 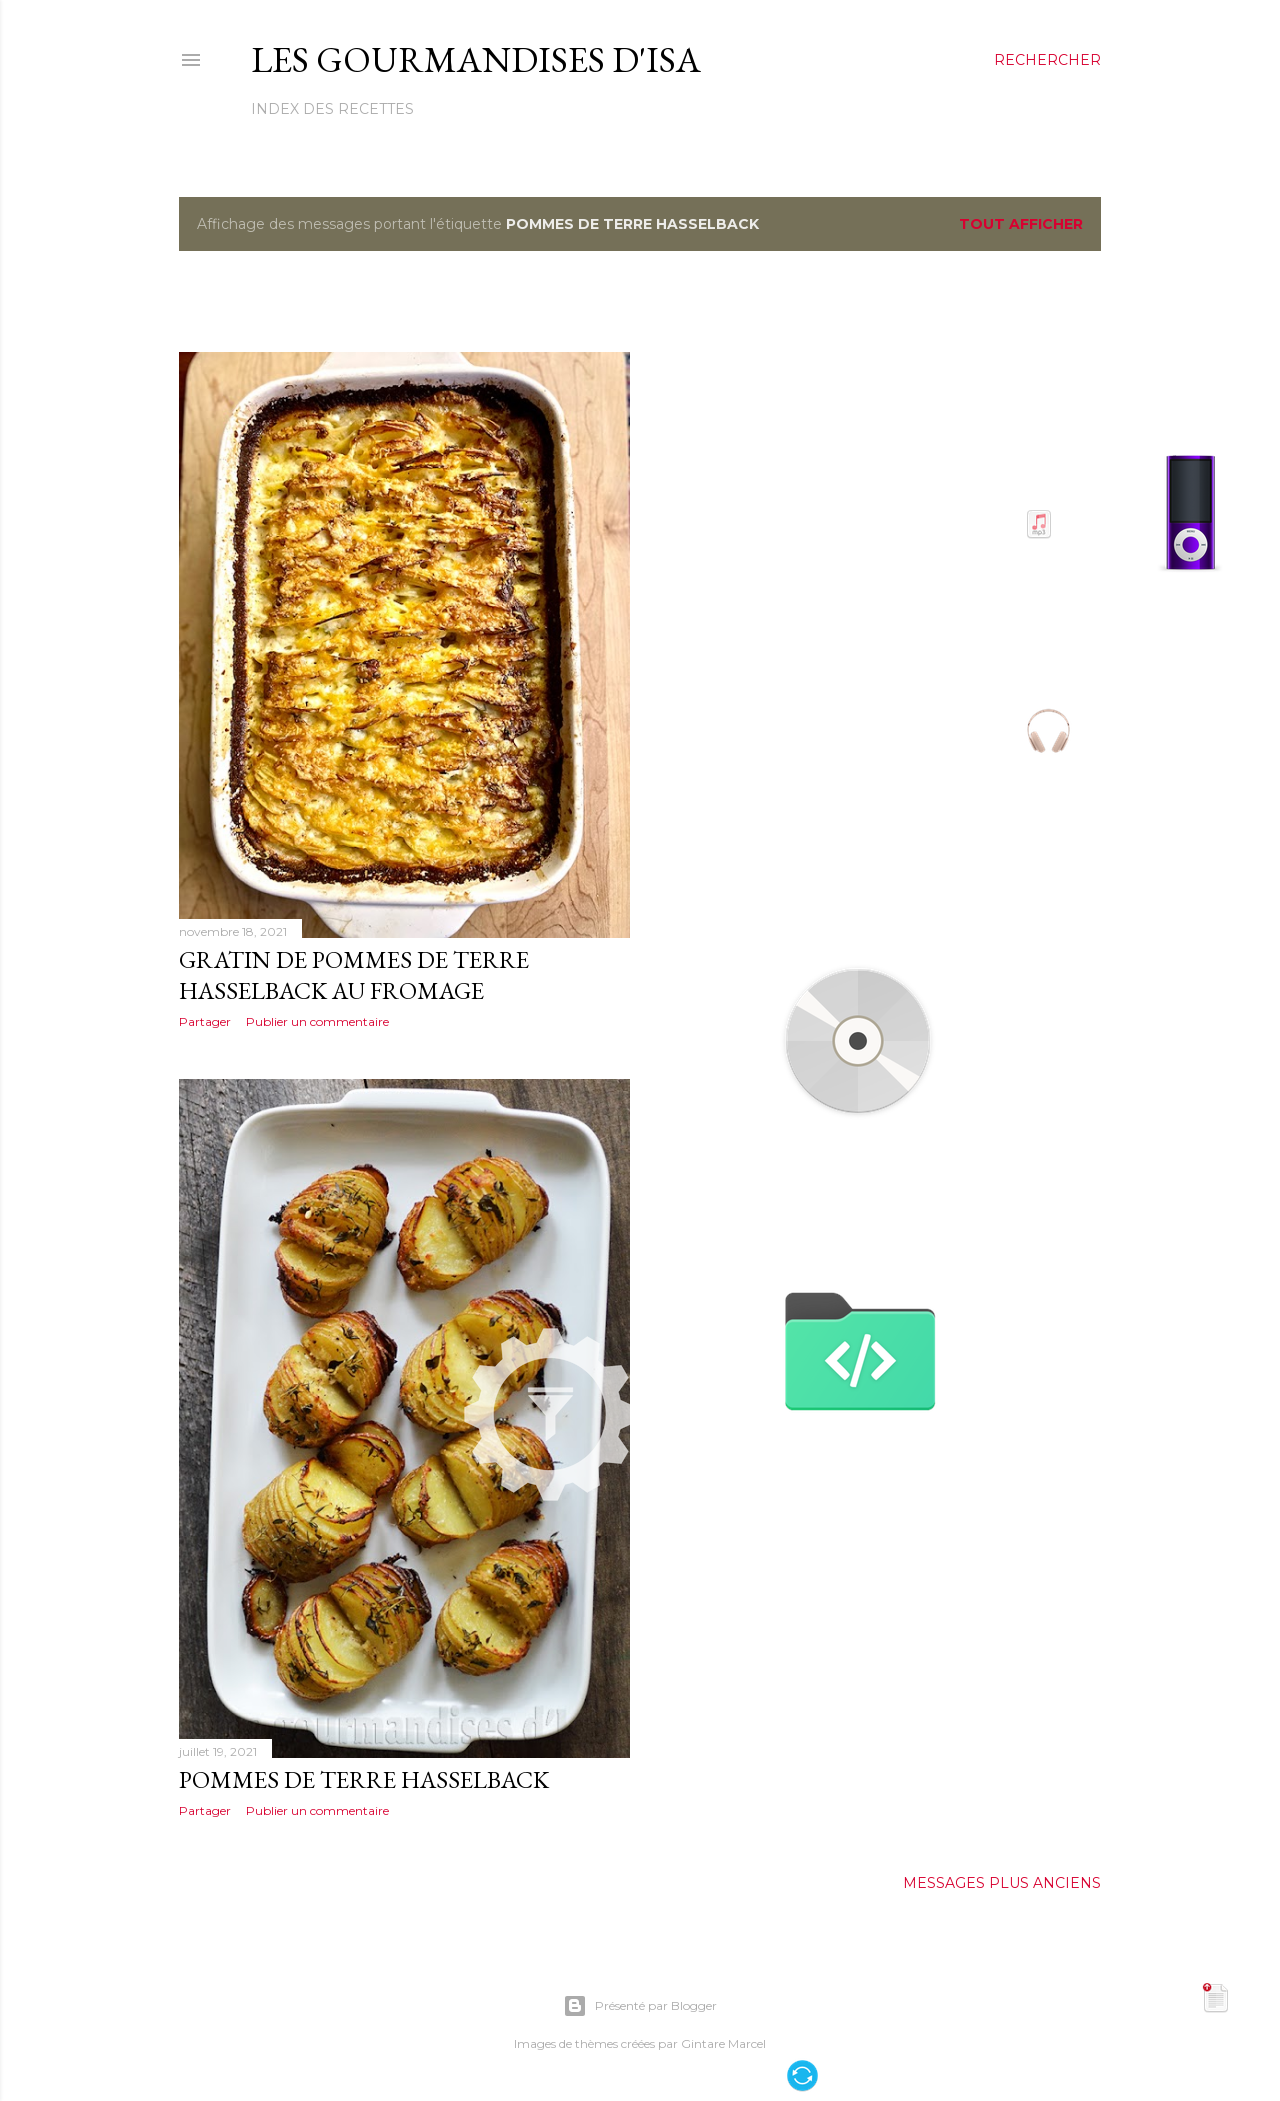 I want to click on connect bluetooth headphones, so click(x=1048, y=731).